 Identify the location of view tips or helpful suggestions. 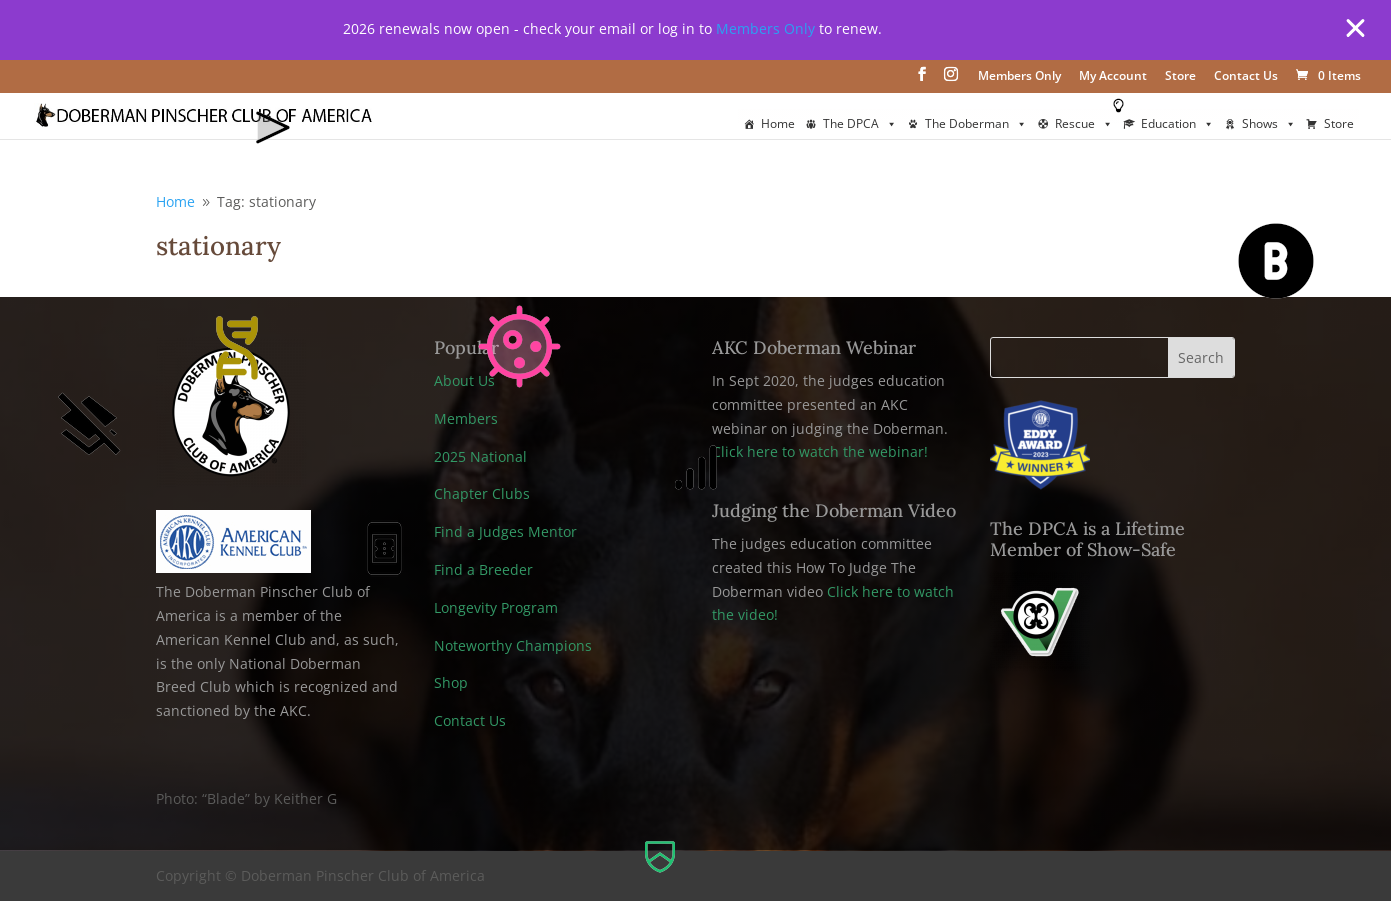
(1118, 105).